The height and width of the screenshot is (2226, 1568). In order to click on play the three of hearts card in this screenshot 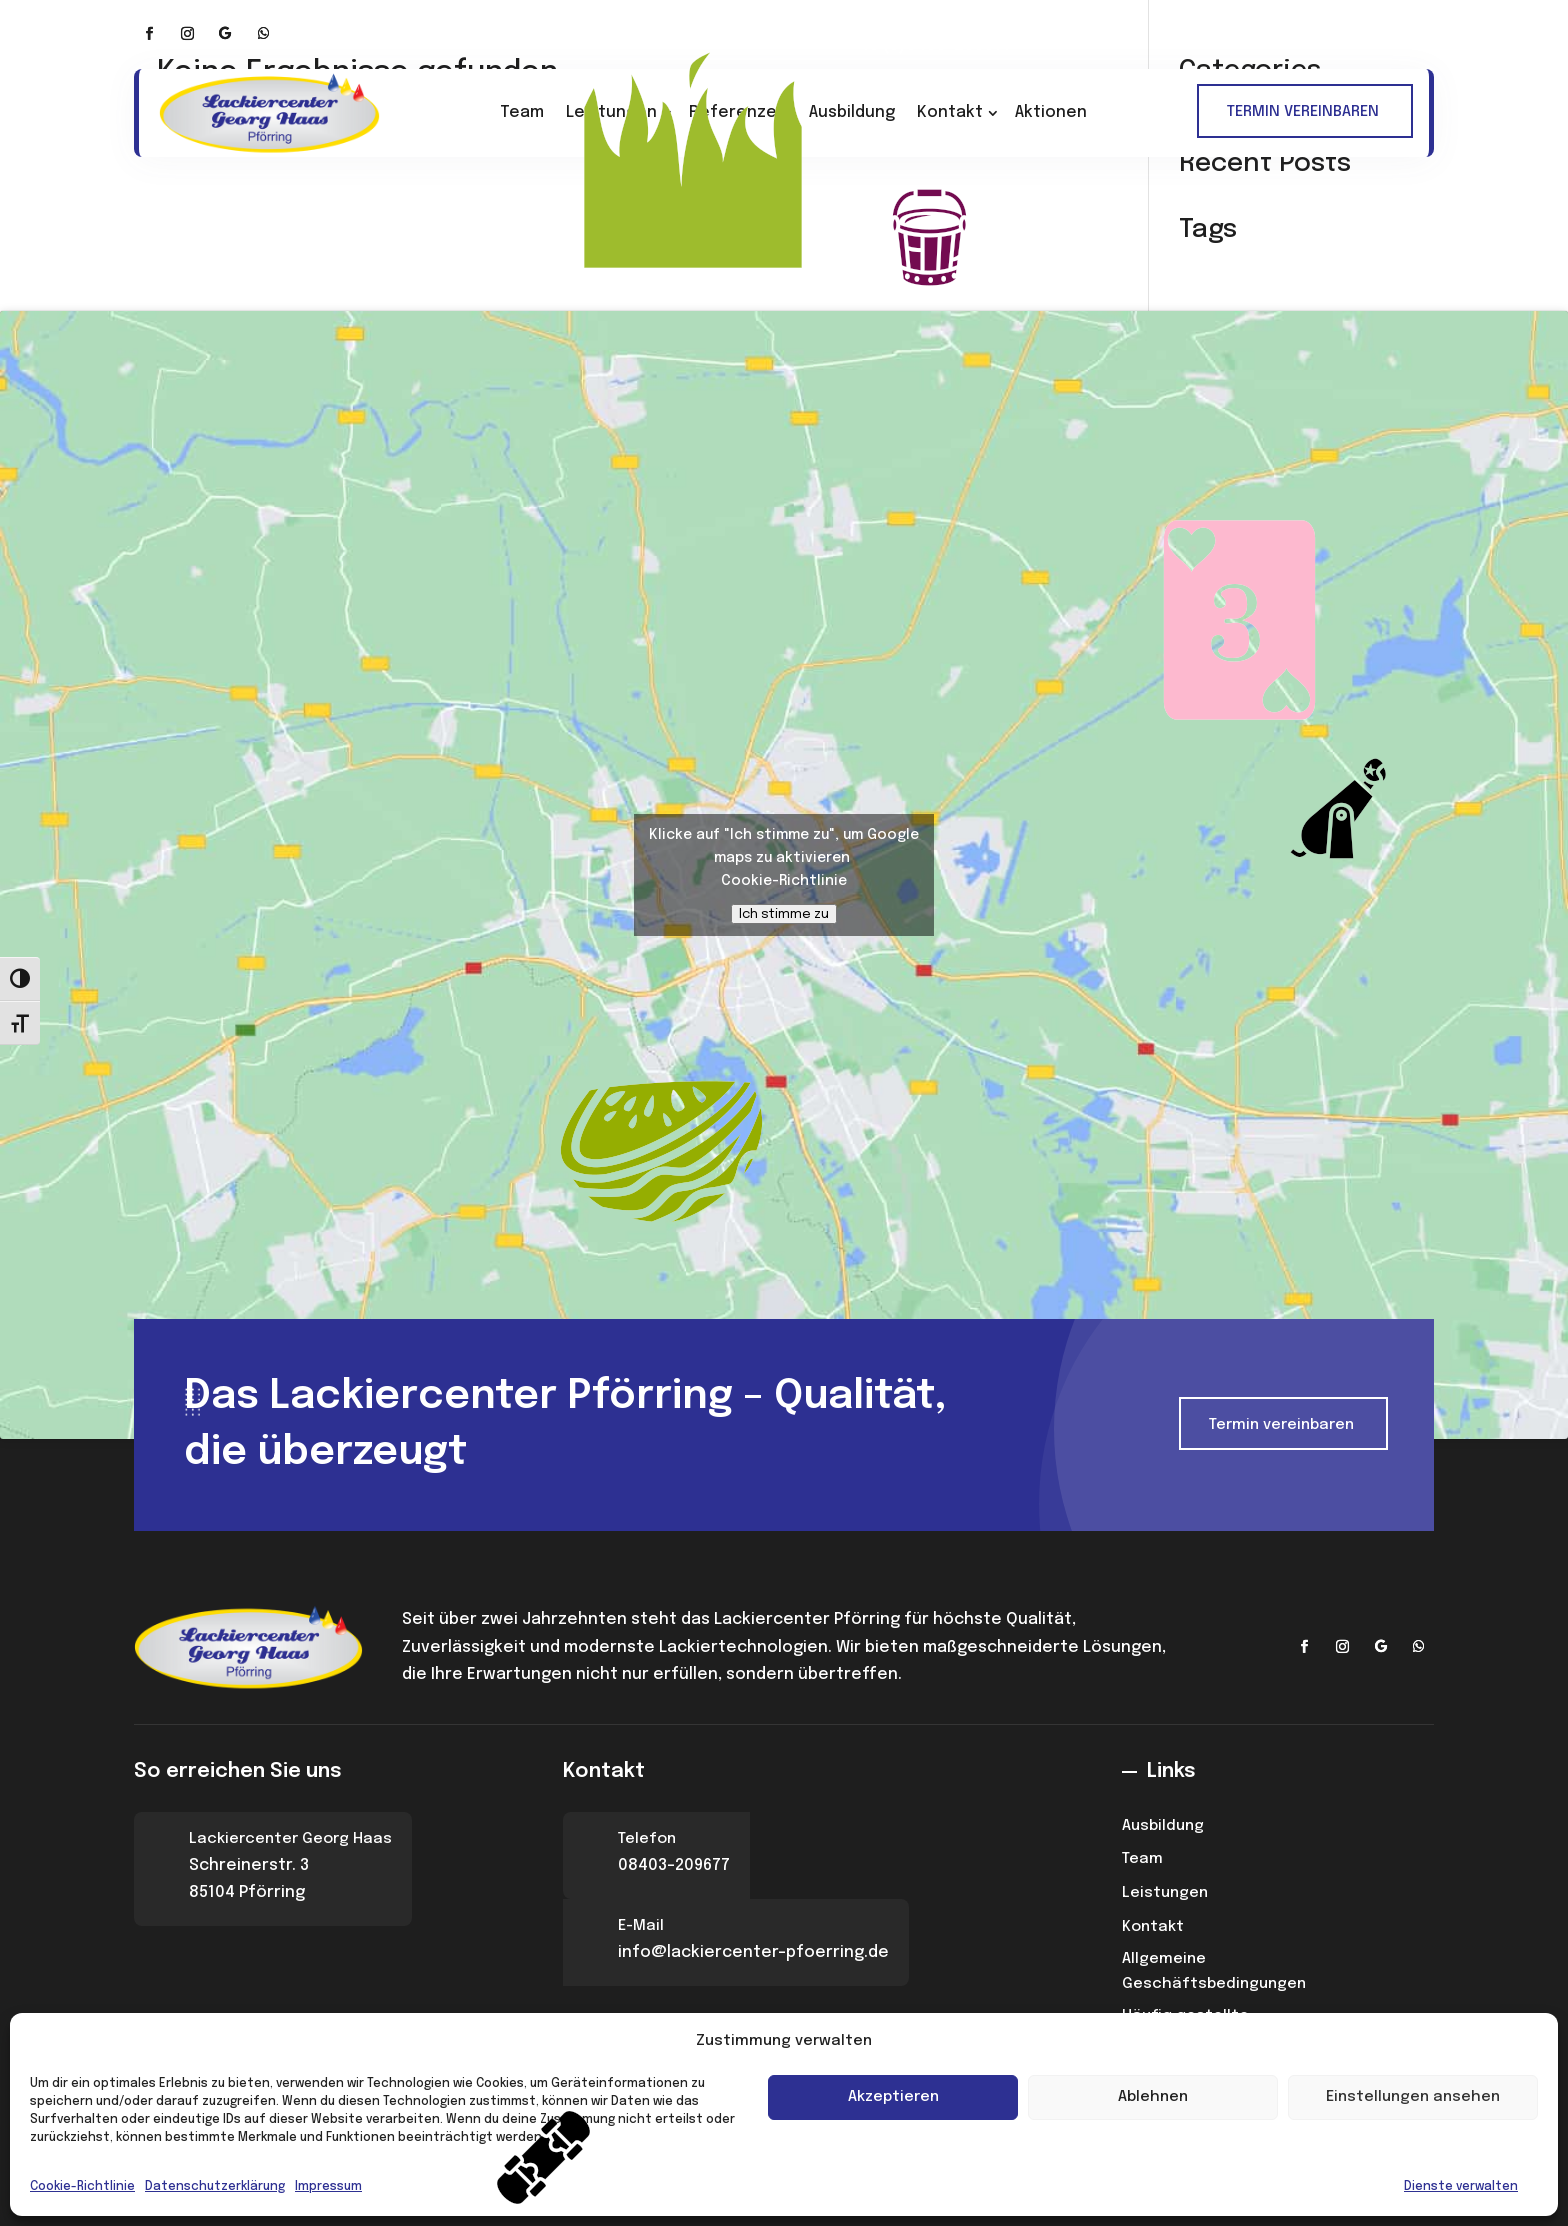, I will do `click(1239, 620)`.